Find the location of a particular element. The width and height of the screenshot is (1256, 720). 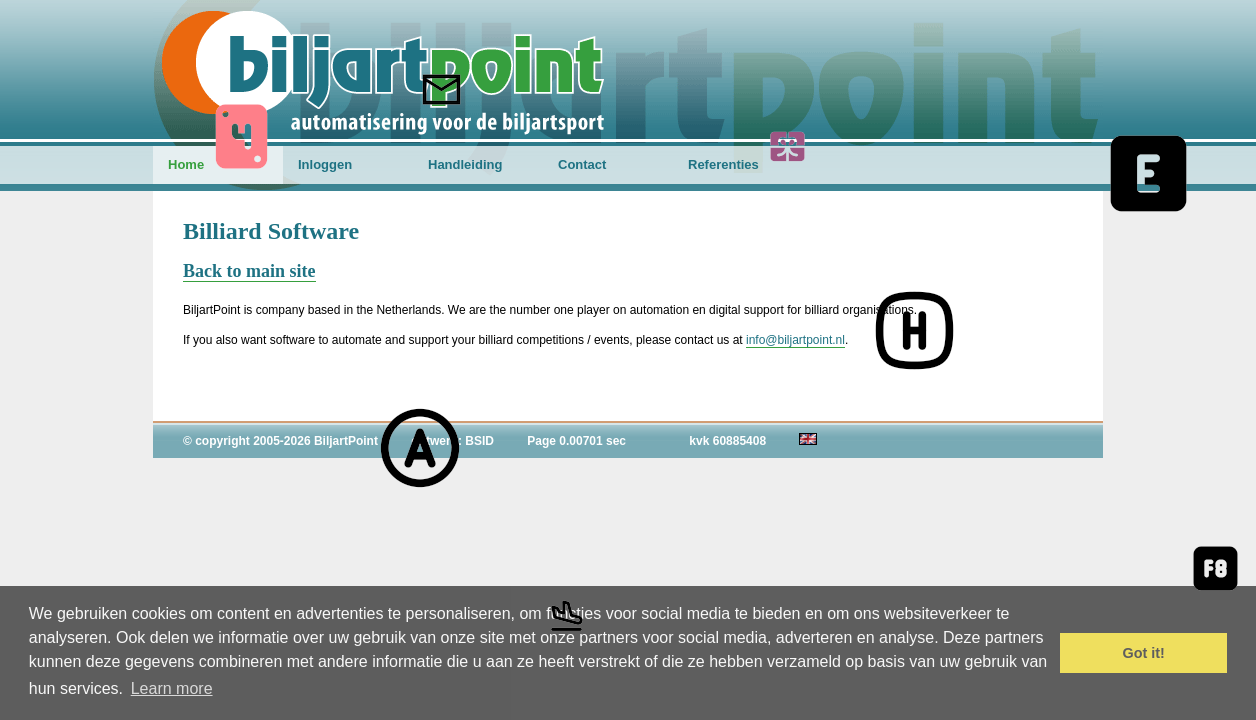

access hospital or medical services is located at coordinates (914, 330).